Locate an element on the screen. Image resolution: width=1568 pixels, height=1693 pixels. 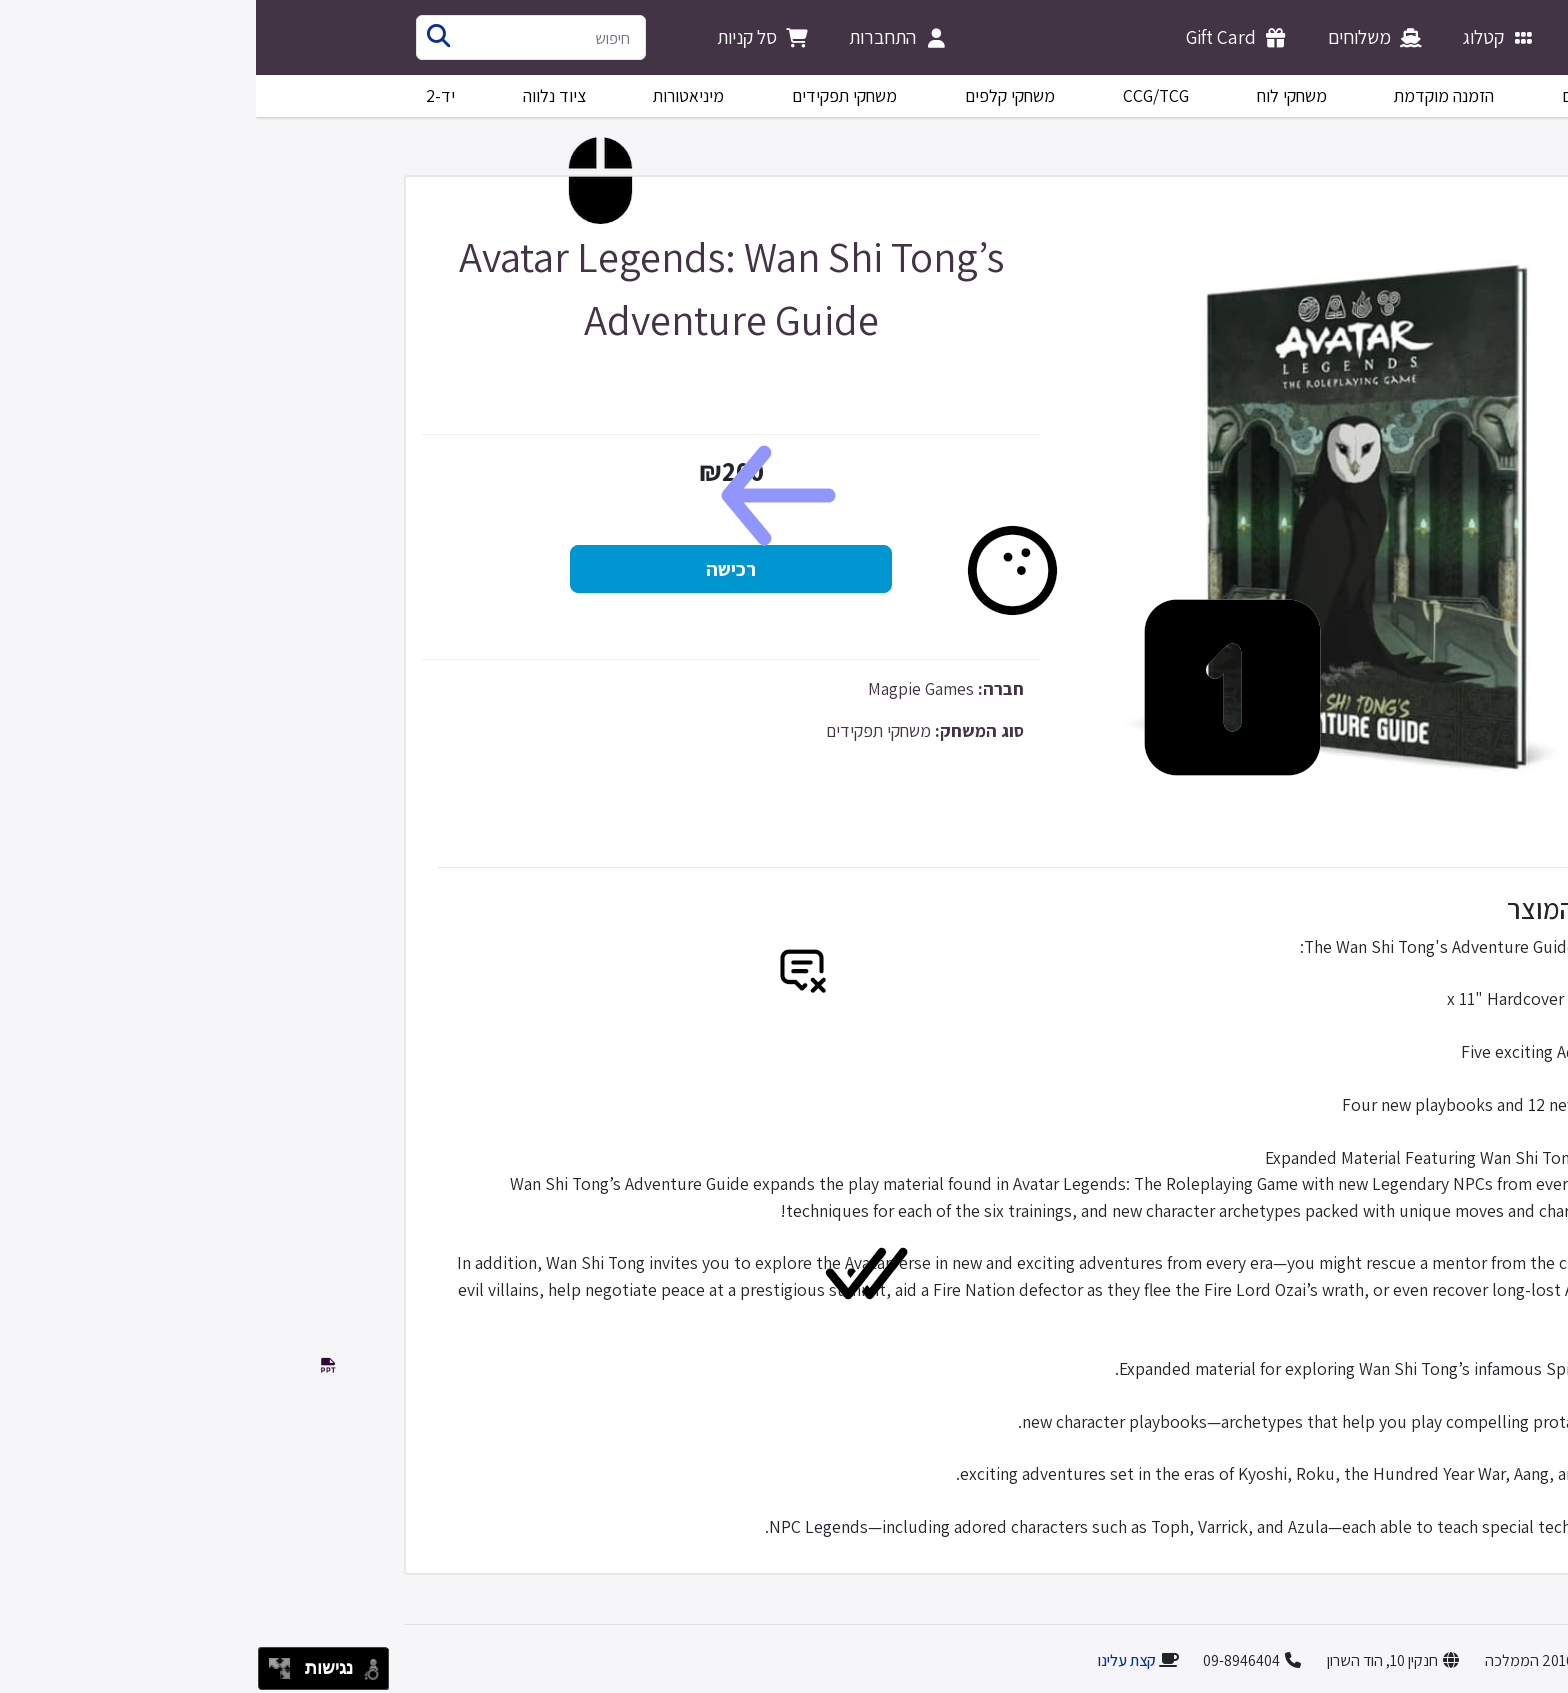
delete a message or conversation is located at coordinates (802, 969).